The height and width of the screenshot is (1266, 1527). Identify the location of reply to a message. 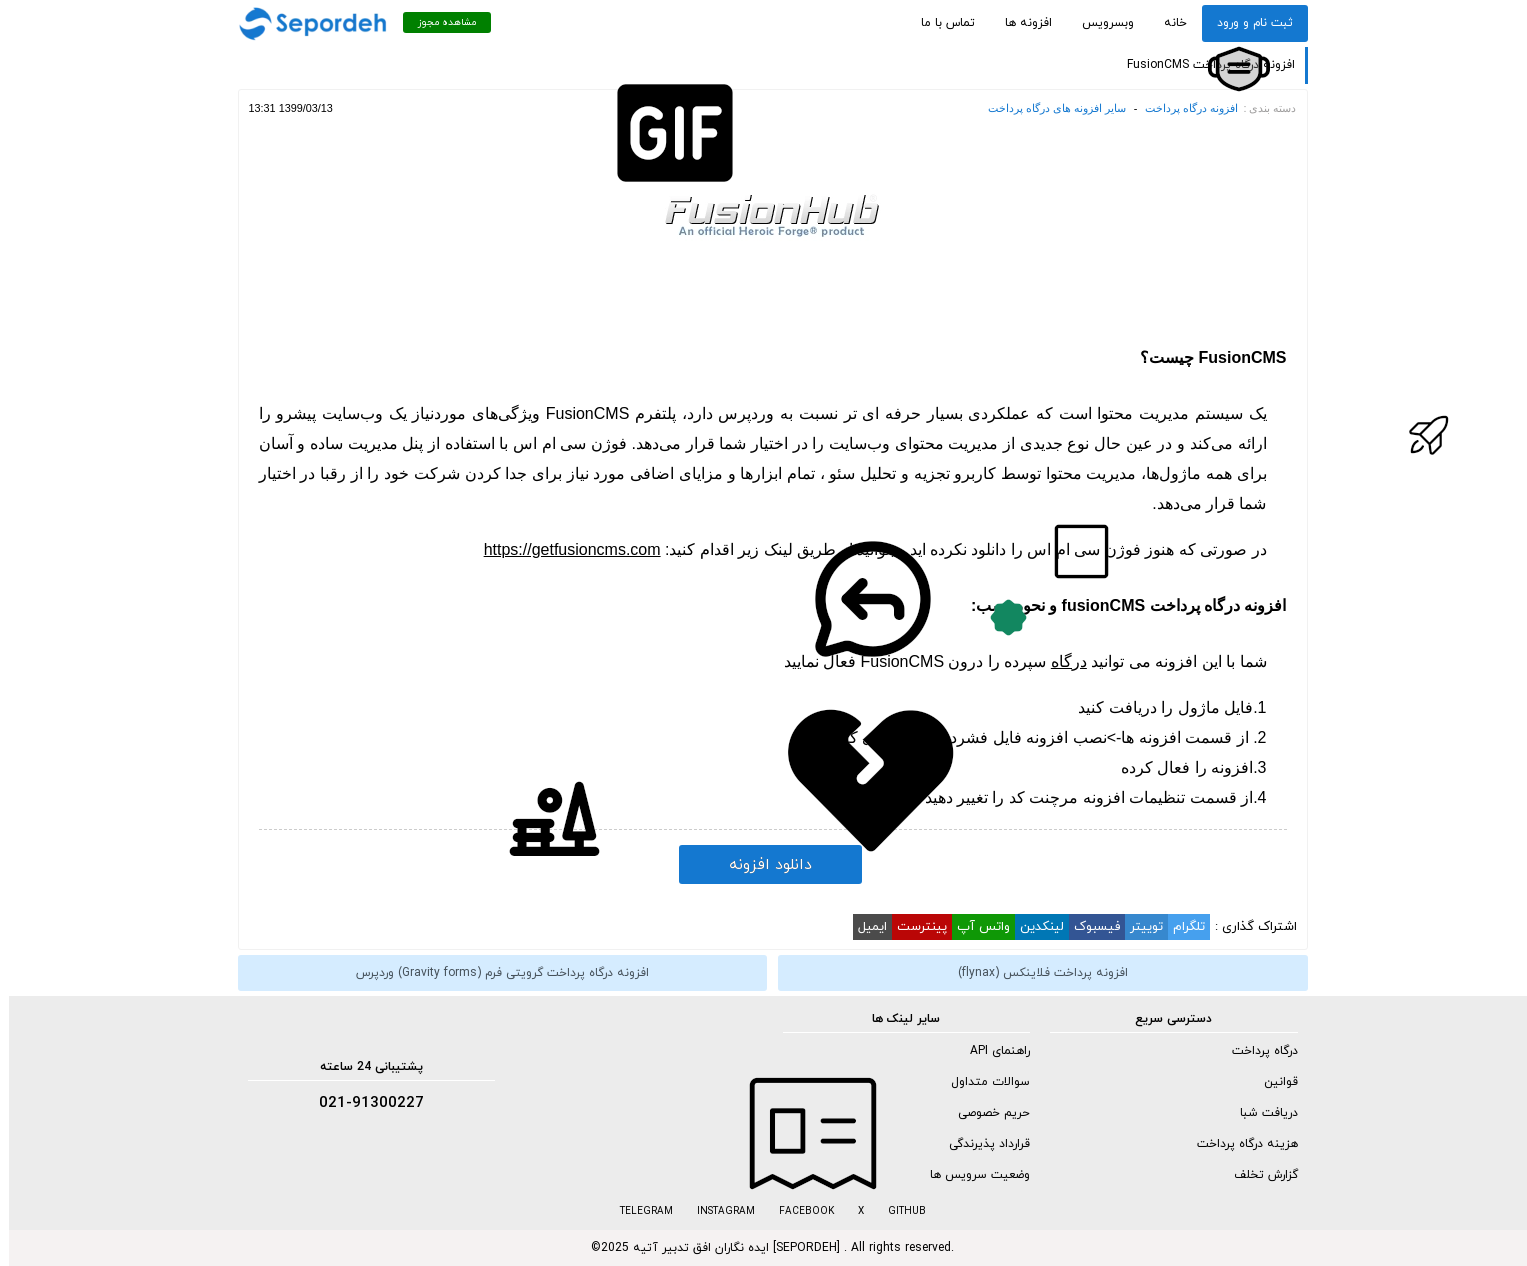
(873, 599).